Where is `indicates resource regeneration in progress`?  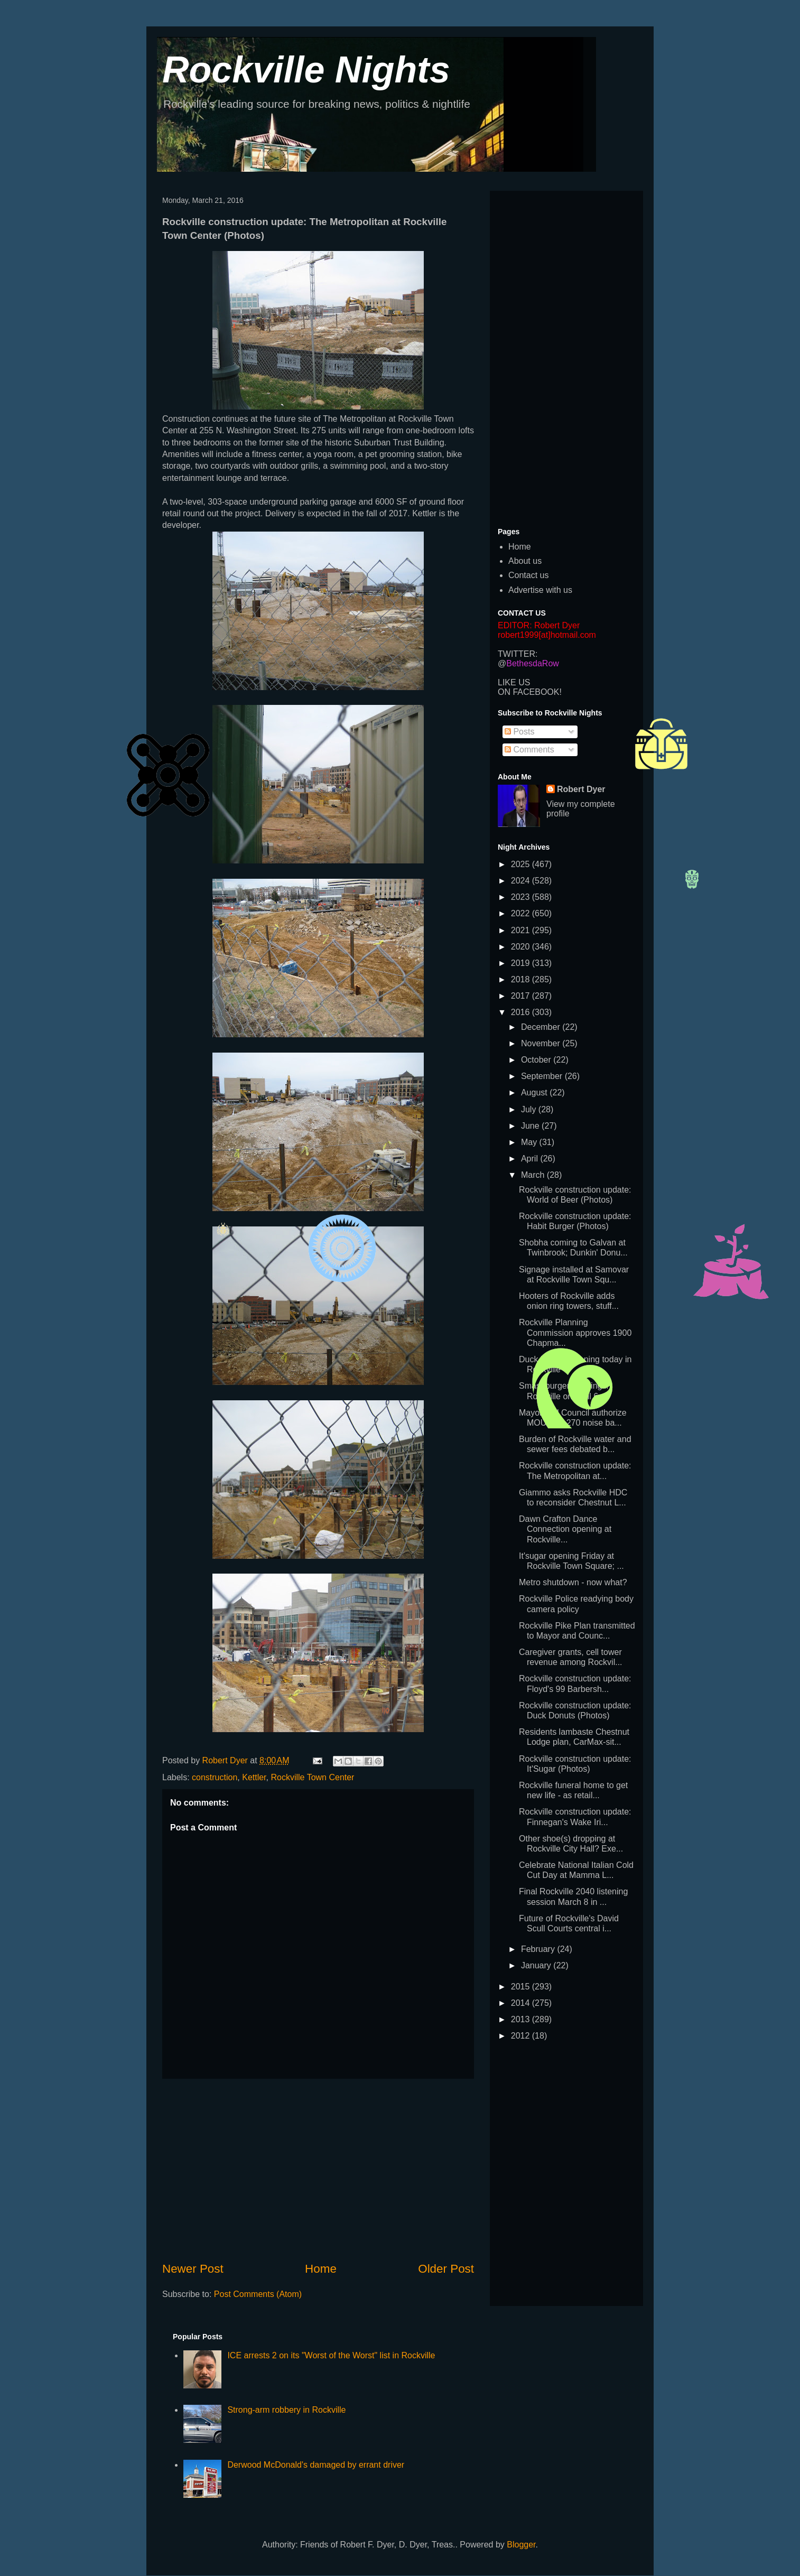 indicates resource regeneration in progress is located at coordinates (731, 1261).